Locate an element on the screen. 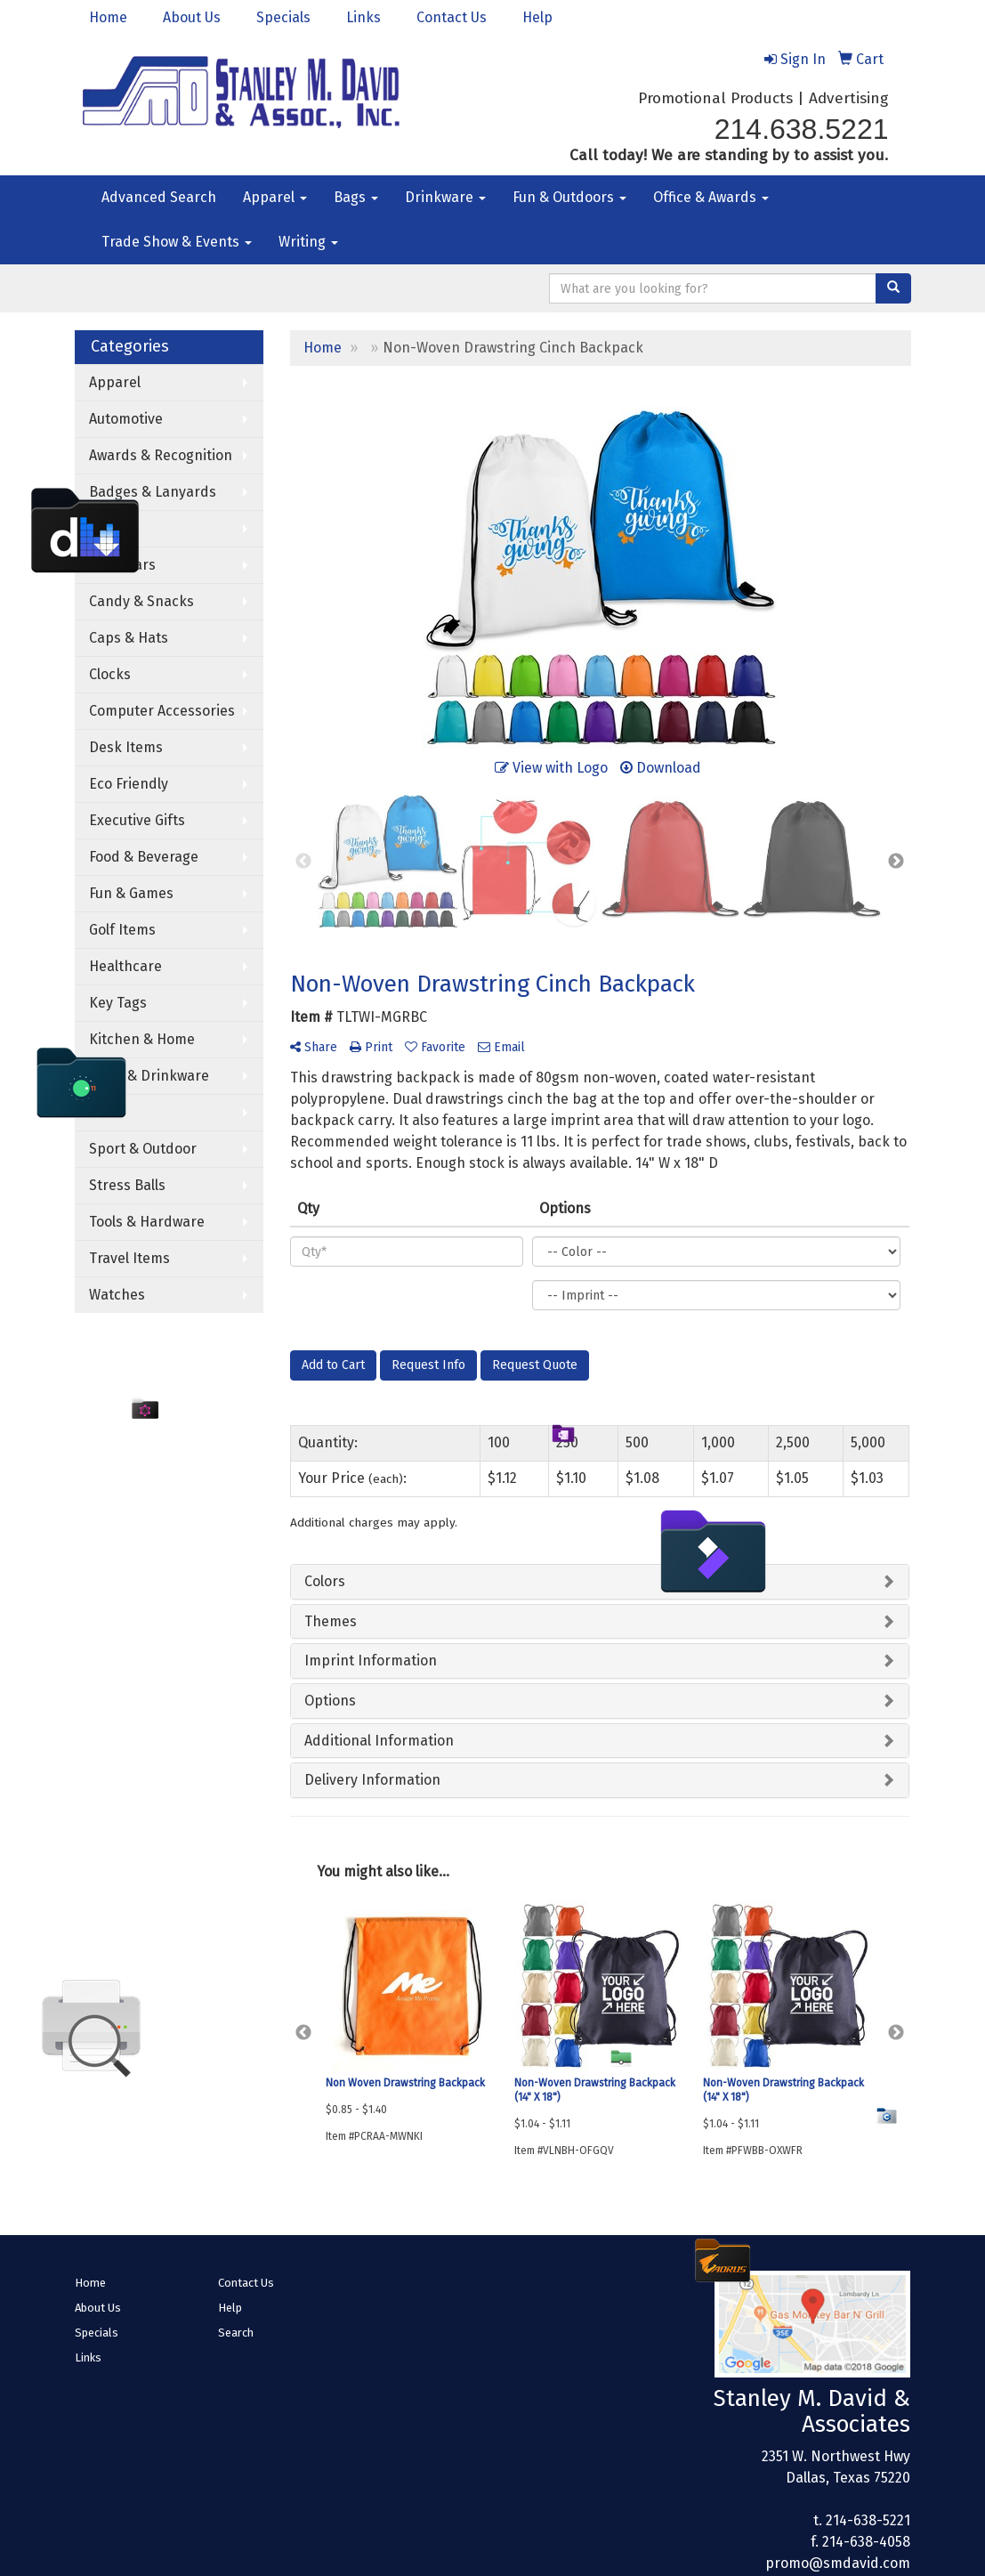 This screenshot has width=985, height=2576. open android 11 system folder is located at coordinates (81, 1085).